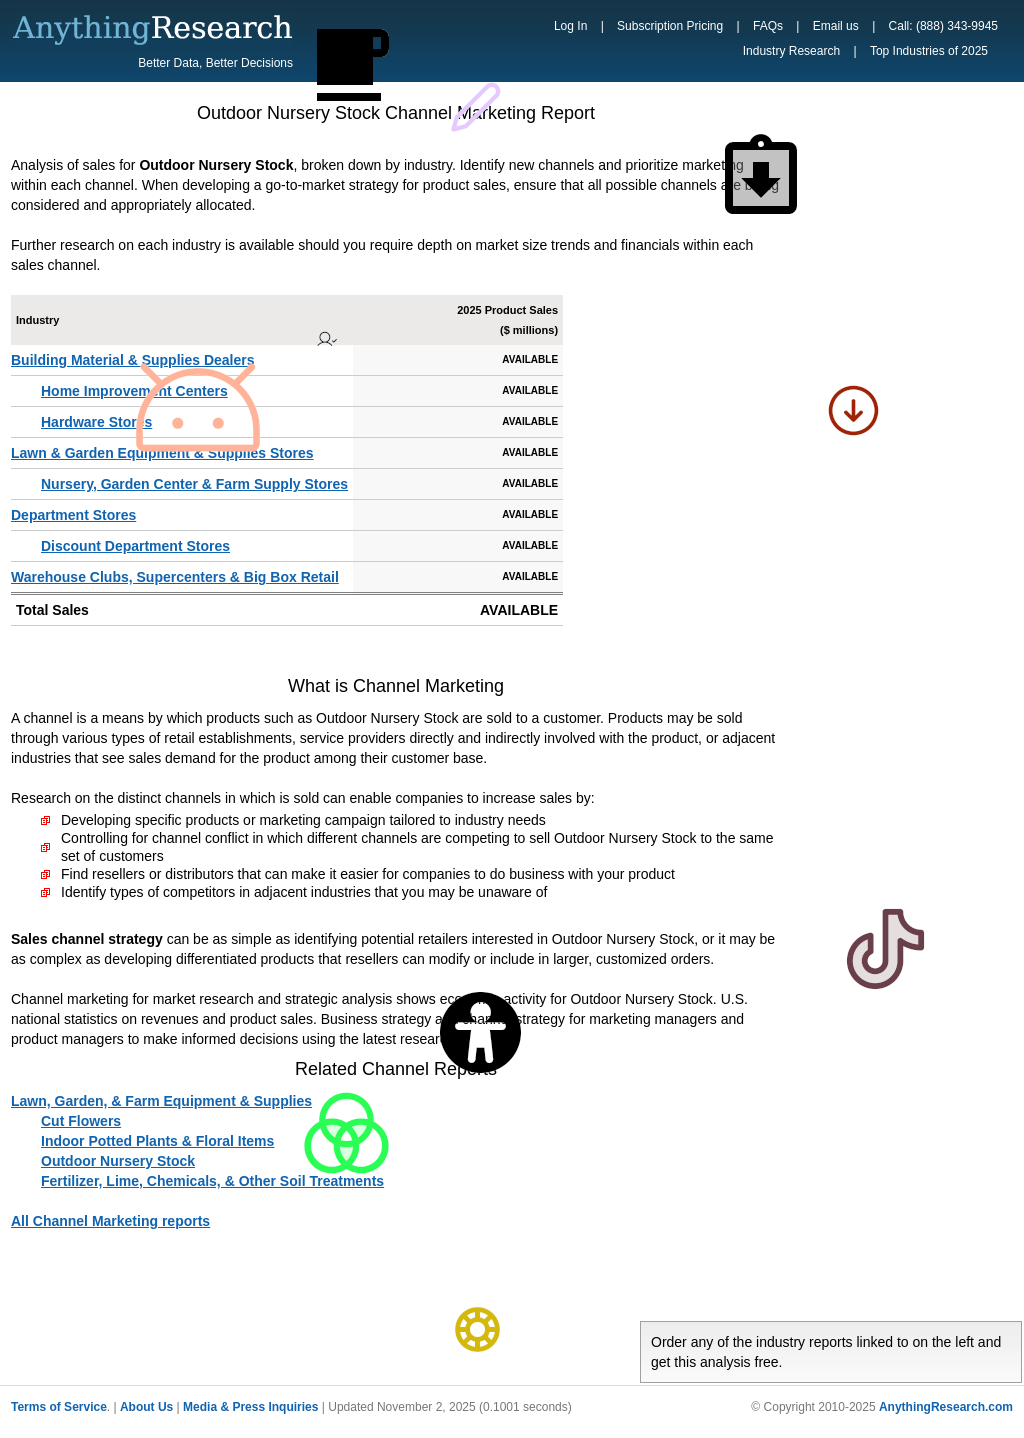 Image resolution: width=1024 pixels, height=1438 pixels. I want to click on download file or content, so click(853, 410).